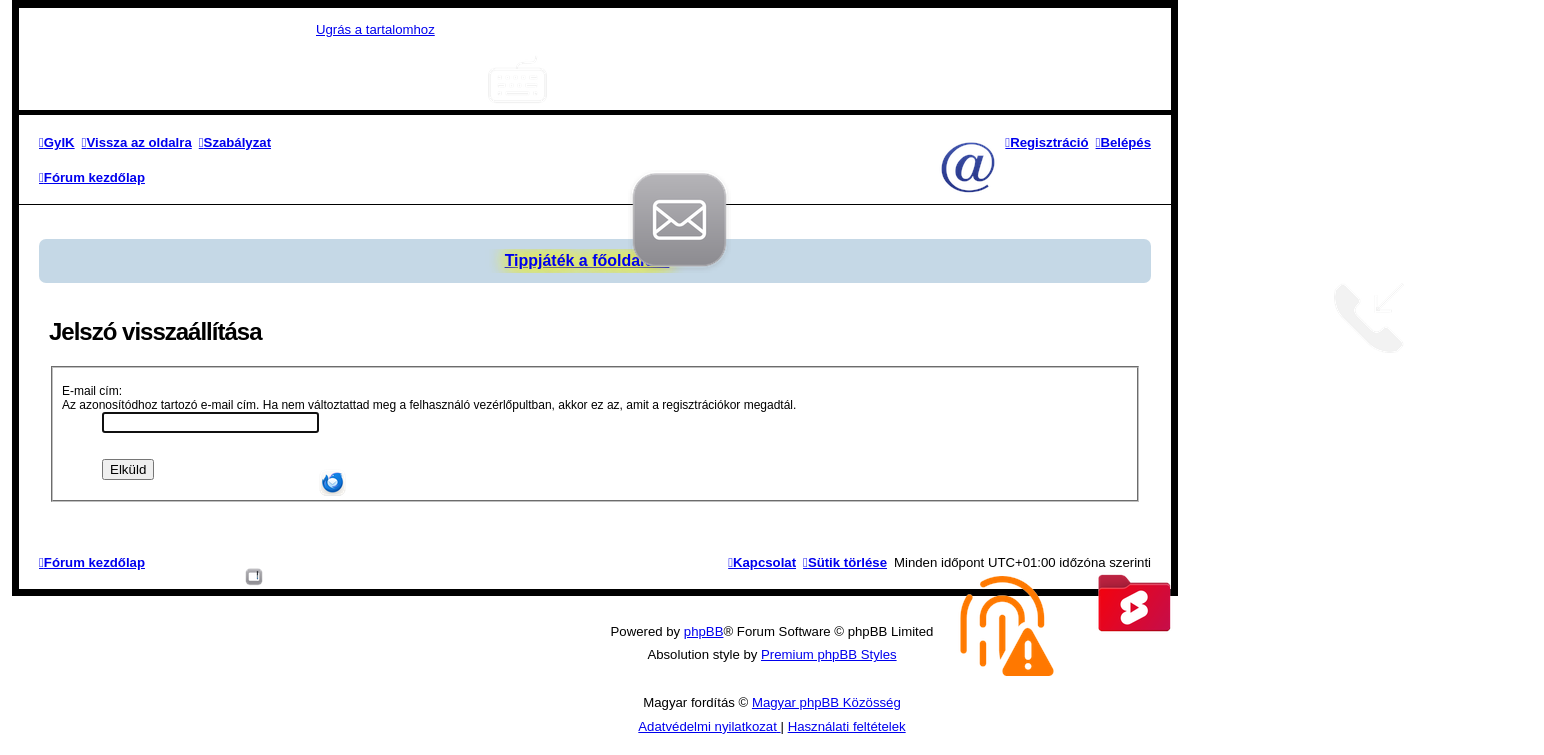 The height and width of the screenshot is (755, 1544). Describe the element at coordinates (968, 167) in the screenshot. I see `open an internet location or web shortcut` at that location.